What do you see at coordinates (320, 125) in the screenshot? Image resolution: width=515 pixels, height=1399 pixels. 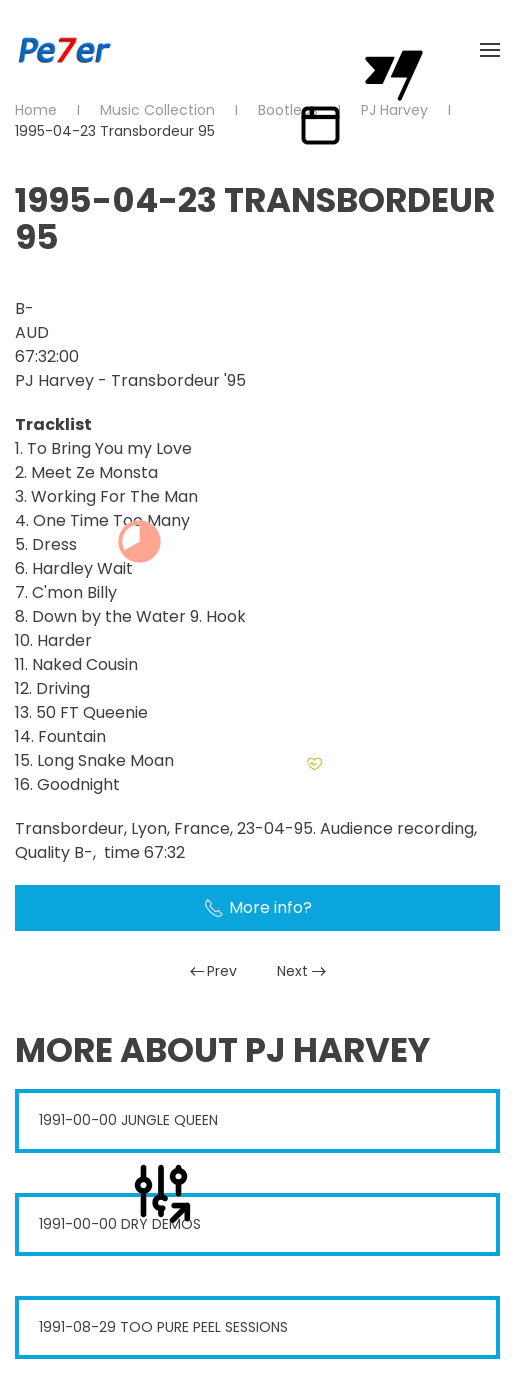 I see `open web browser` at bounding box center [320, 125].